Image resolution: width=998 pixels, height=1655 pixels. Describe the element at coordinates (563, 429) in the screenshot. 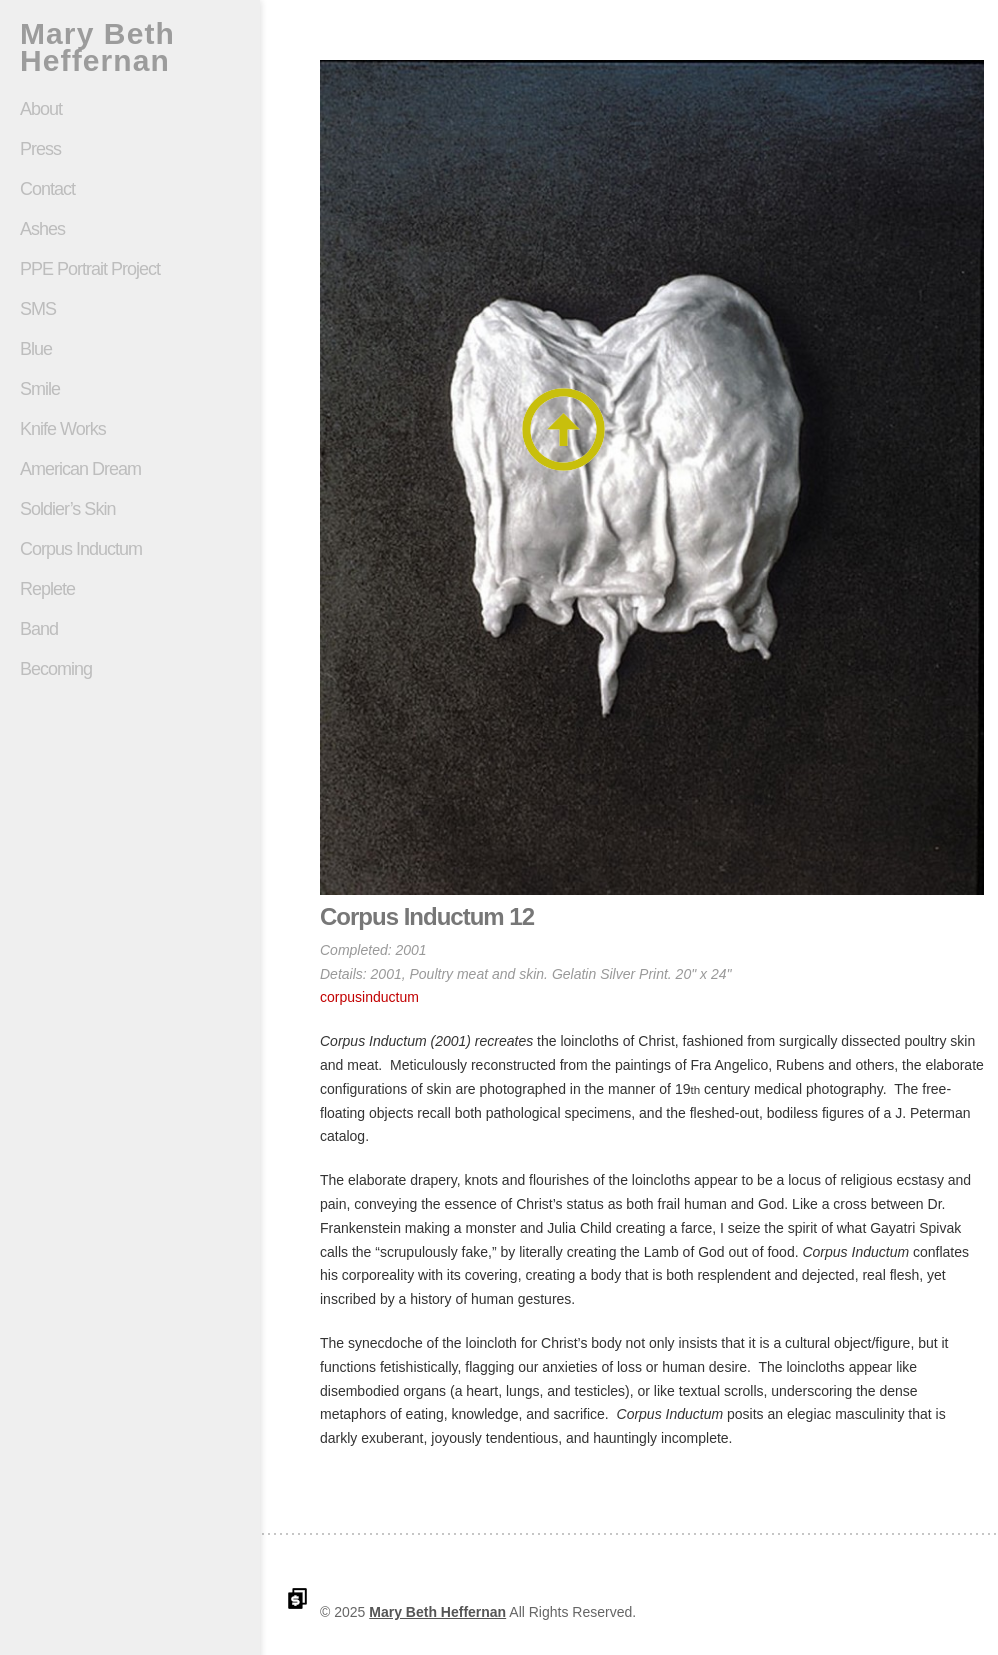

I see `scroll to top of page` at that location.